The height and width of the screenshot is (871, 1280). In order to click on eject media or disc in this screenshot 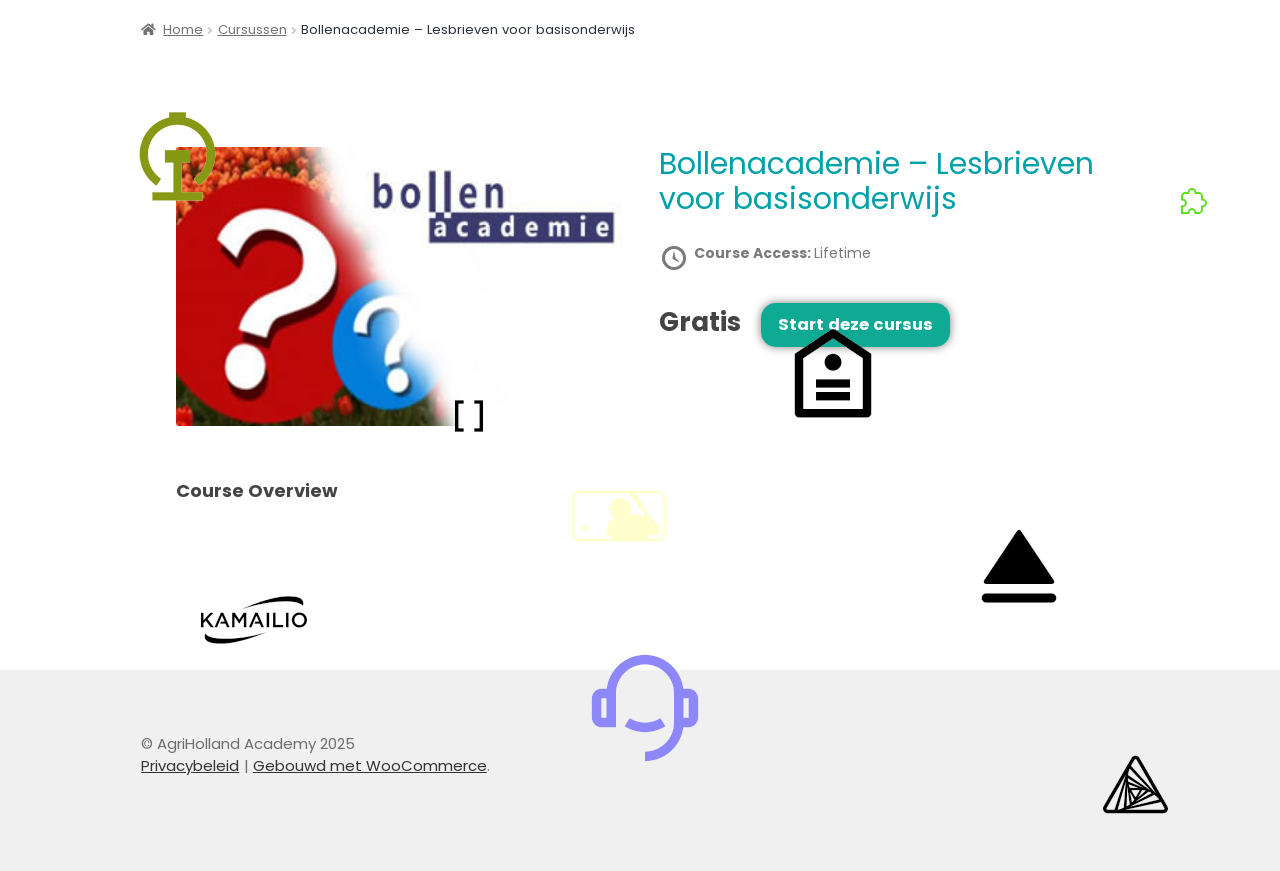, I will do `click(1019, 570)`.